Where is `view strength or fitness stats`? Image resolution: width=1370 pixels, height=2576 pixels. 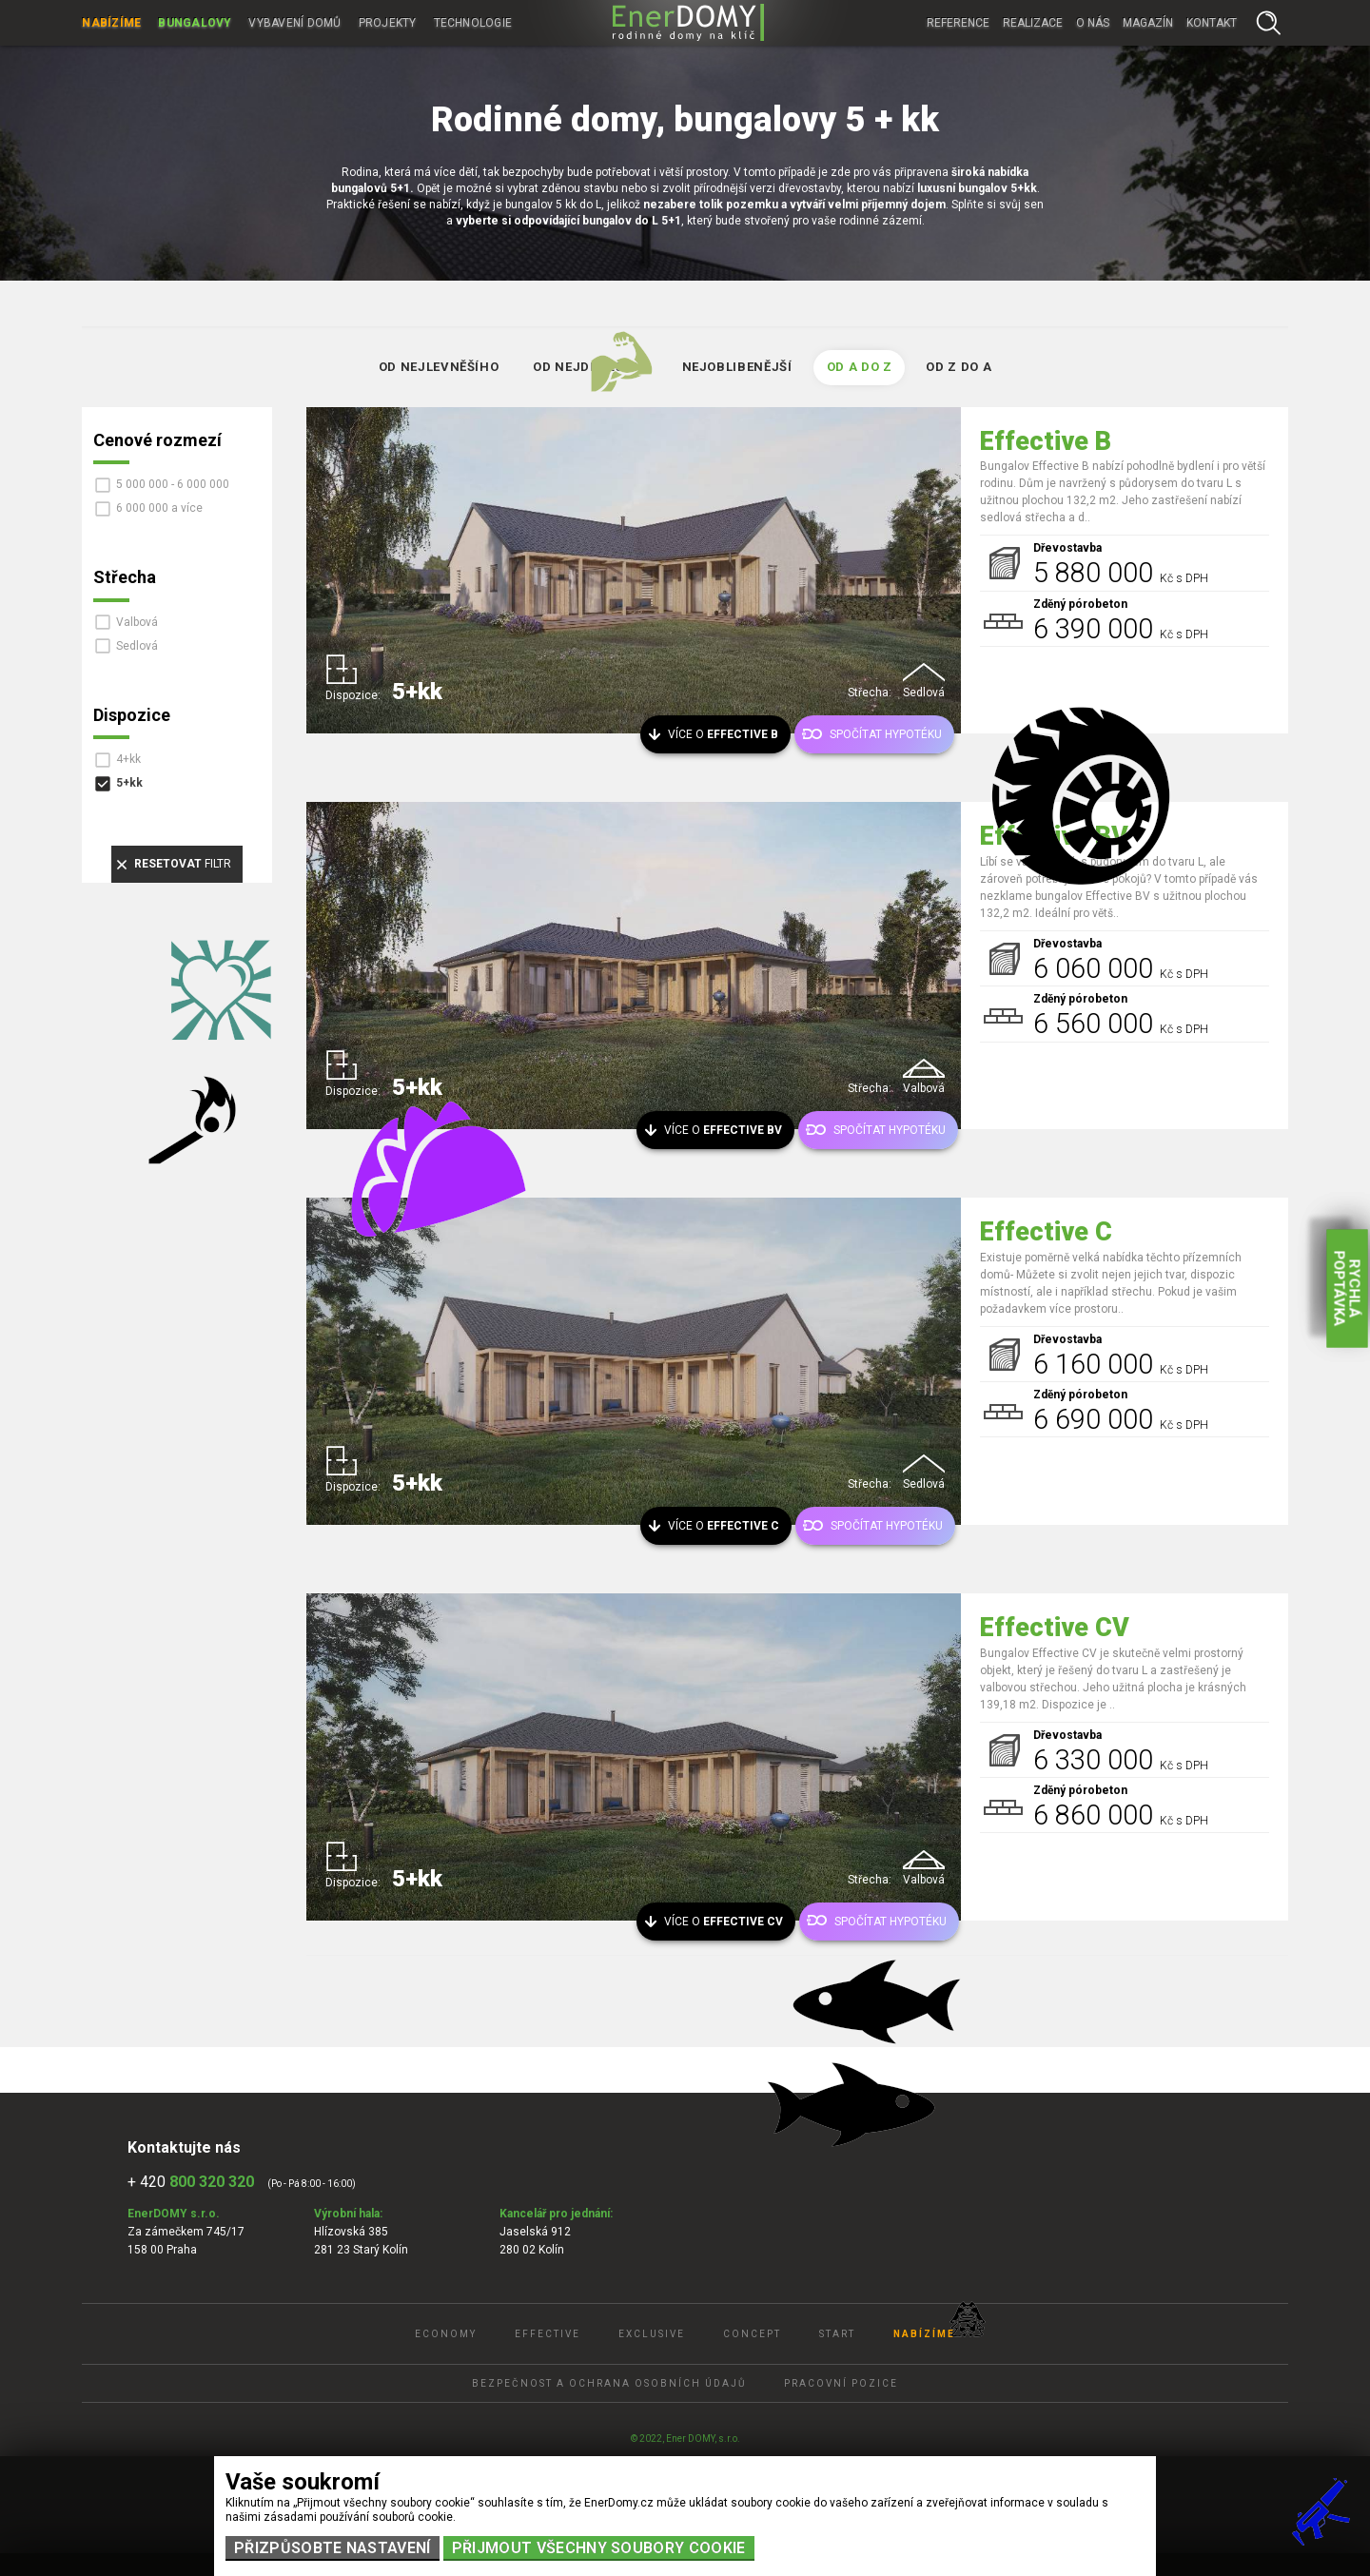 view strength or fitness stats is located at coordinates (621, 361).